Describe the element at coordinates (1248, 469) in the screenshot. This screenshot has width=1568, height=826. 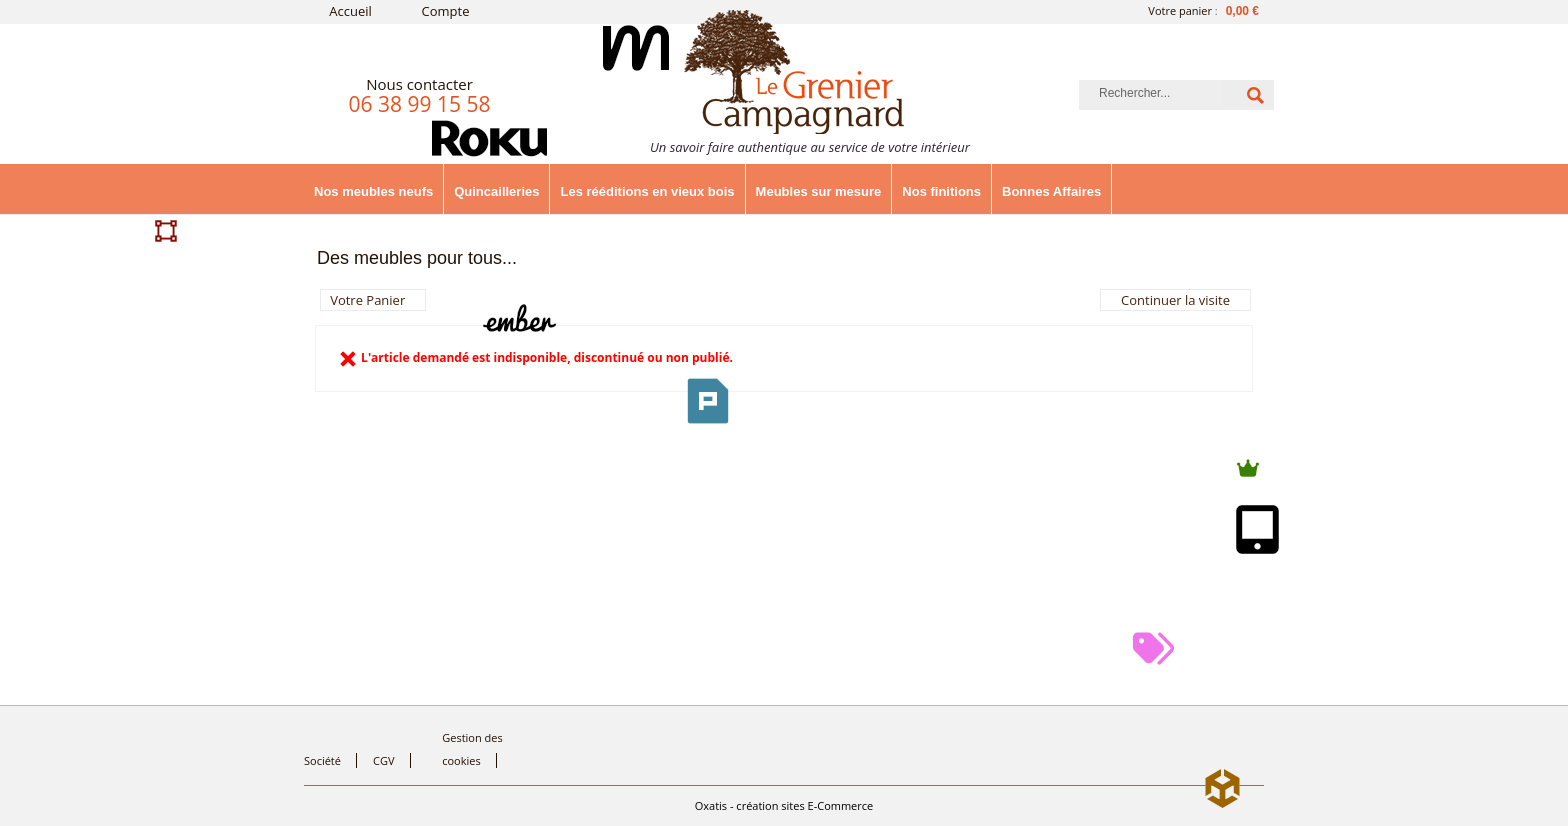
I see `indicates premium or VIP membership status` at that location.